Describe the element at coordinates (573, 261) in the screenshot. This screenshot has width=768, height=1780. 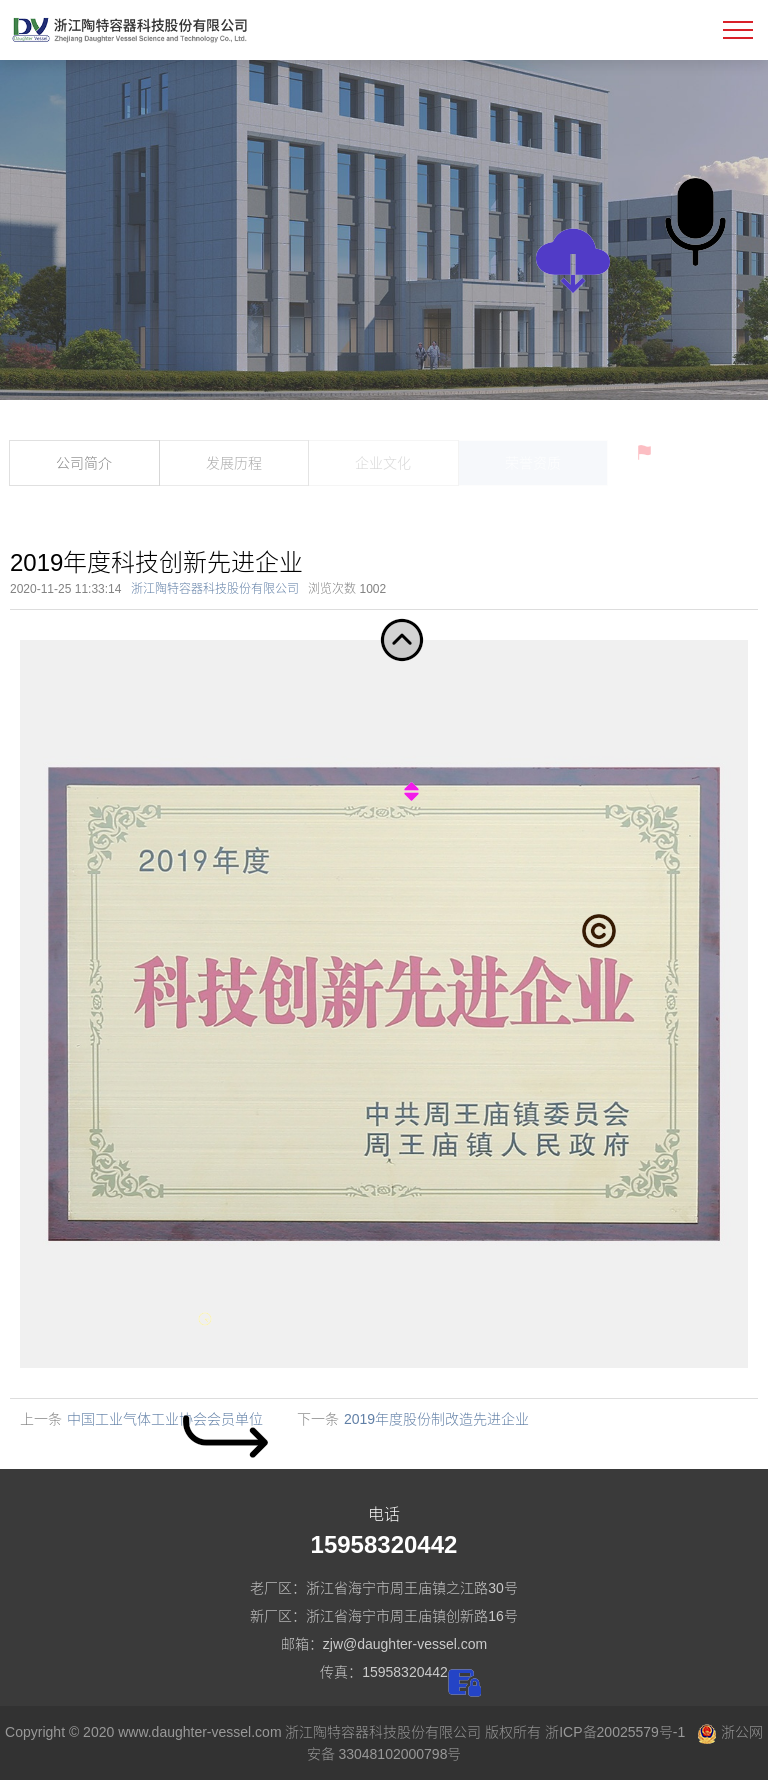
I see `download file from cloud storage` at that location.